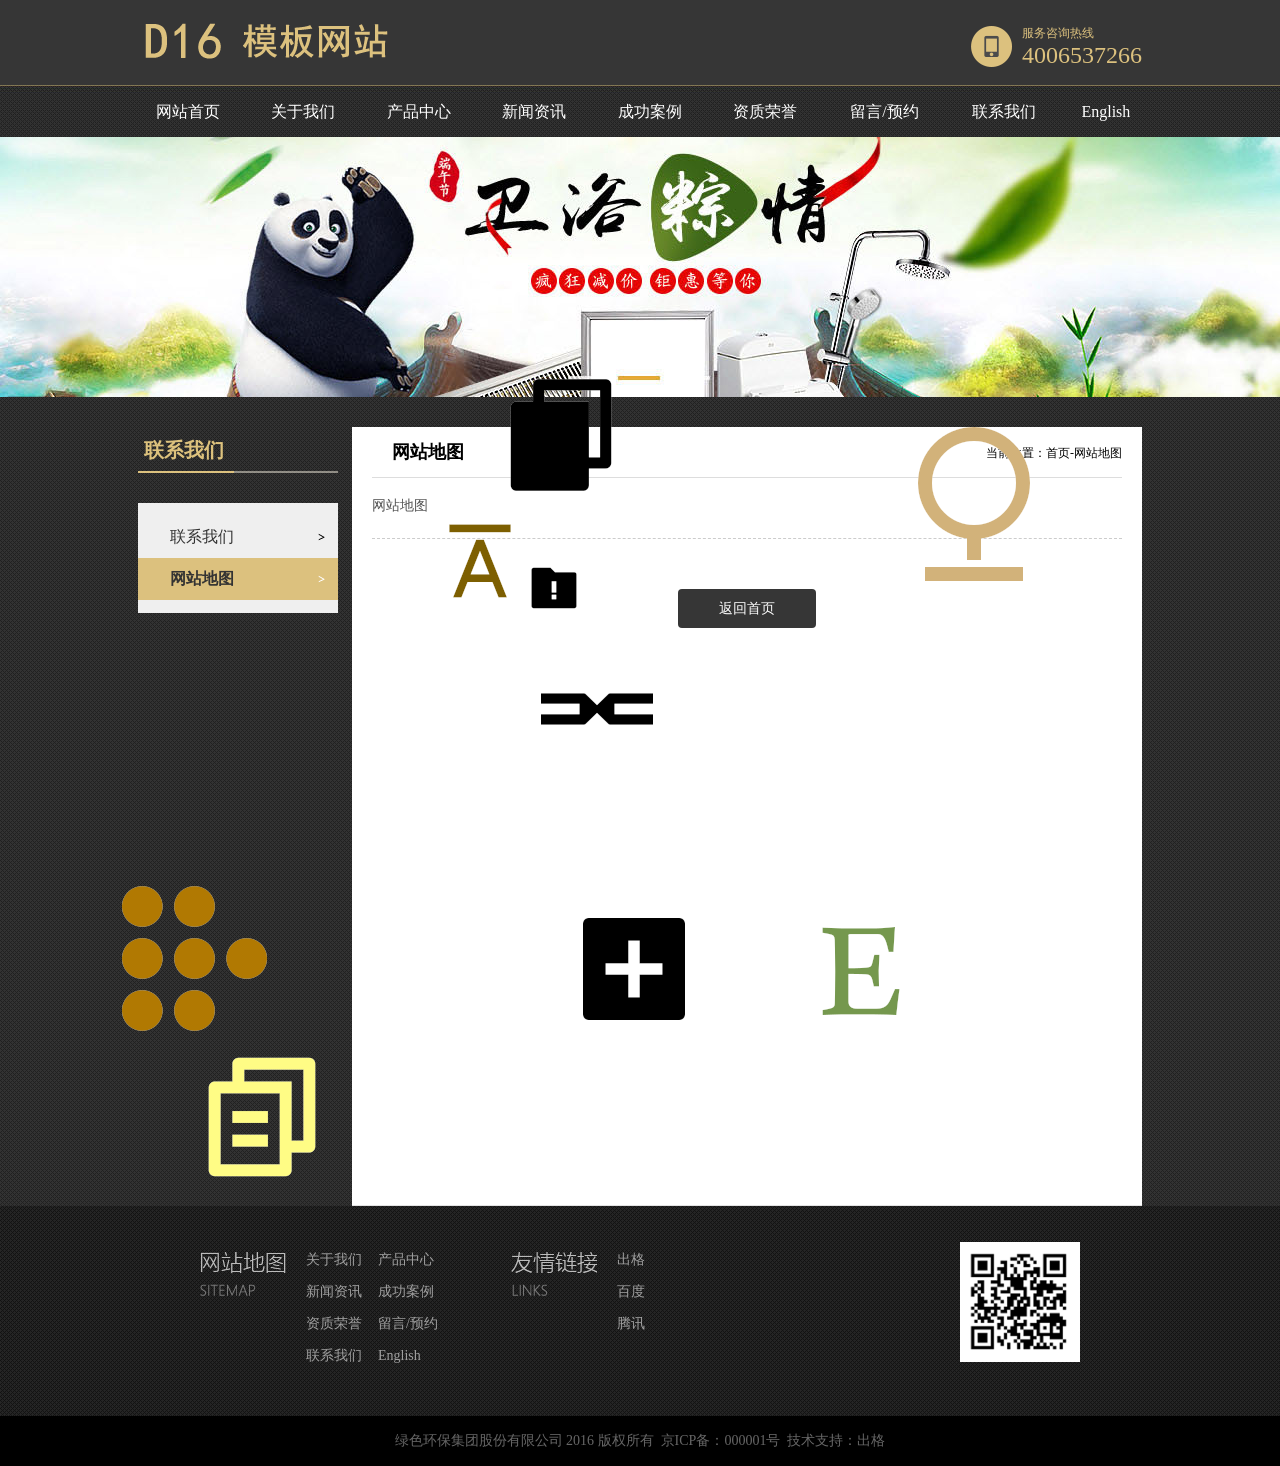  What do you see at coordinates (480, 559) in the screenshot?
I see `apply overline formatting to selected text` at bounding box center [480, 559].